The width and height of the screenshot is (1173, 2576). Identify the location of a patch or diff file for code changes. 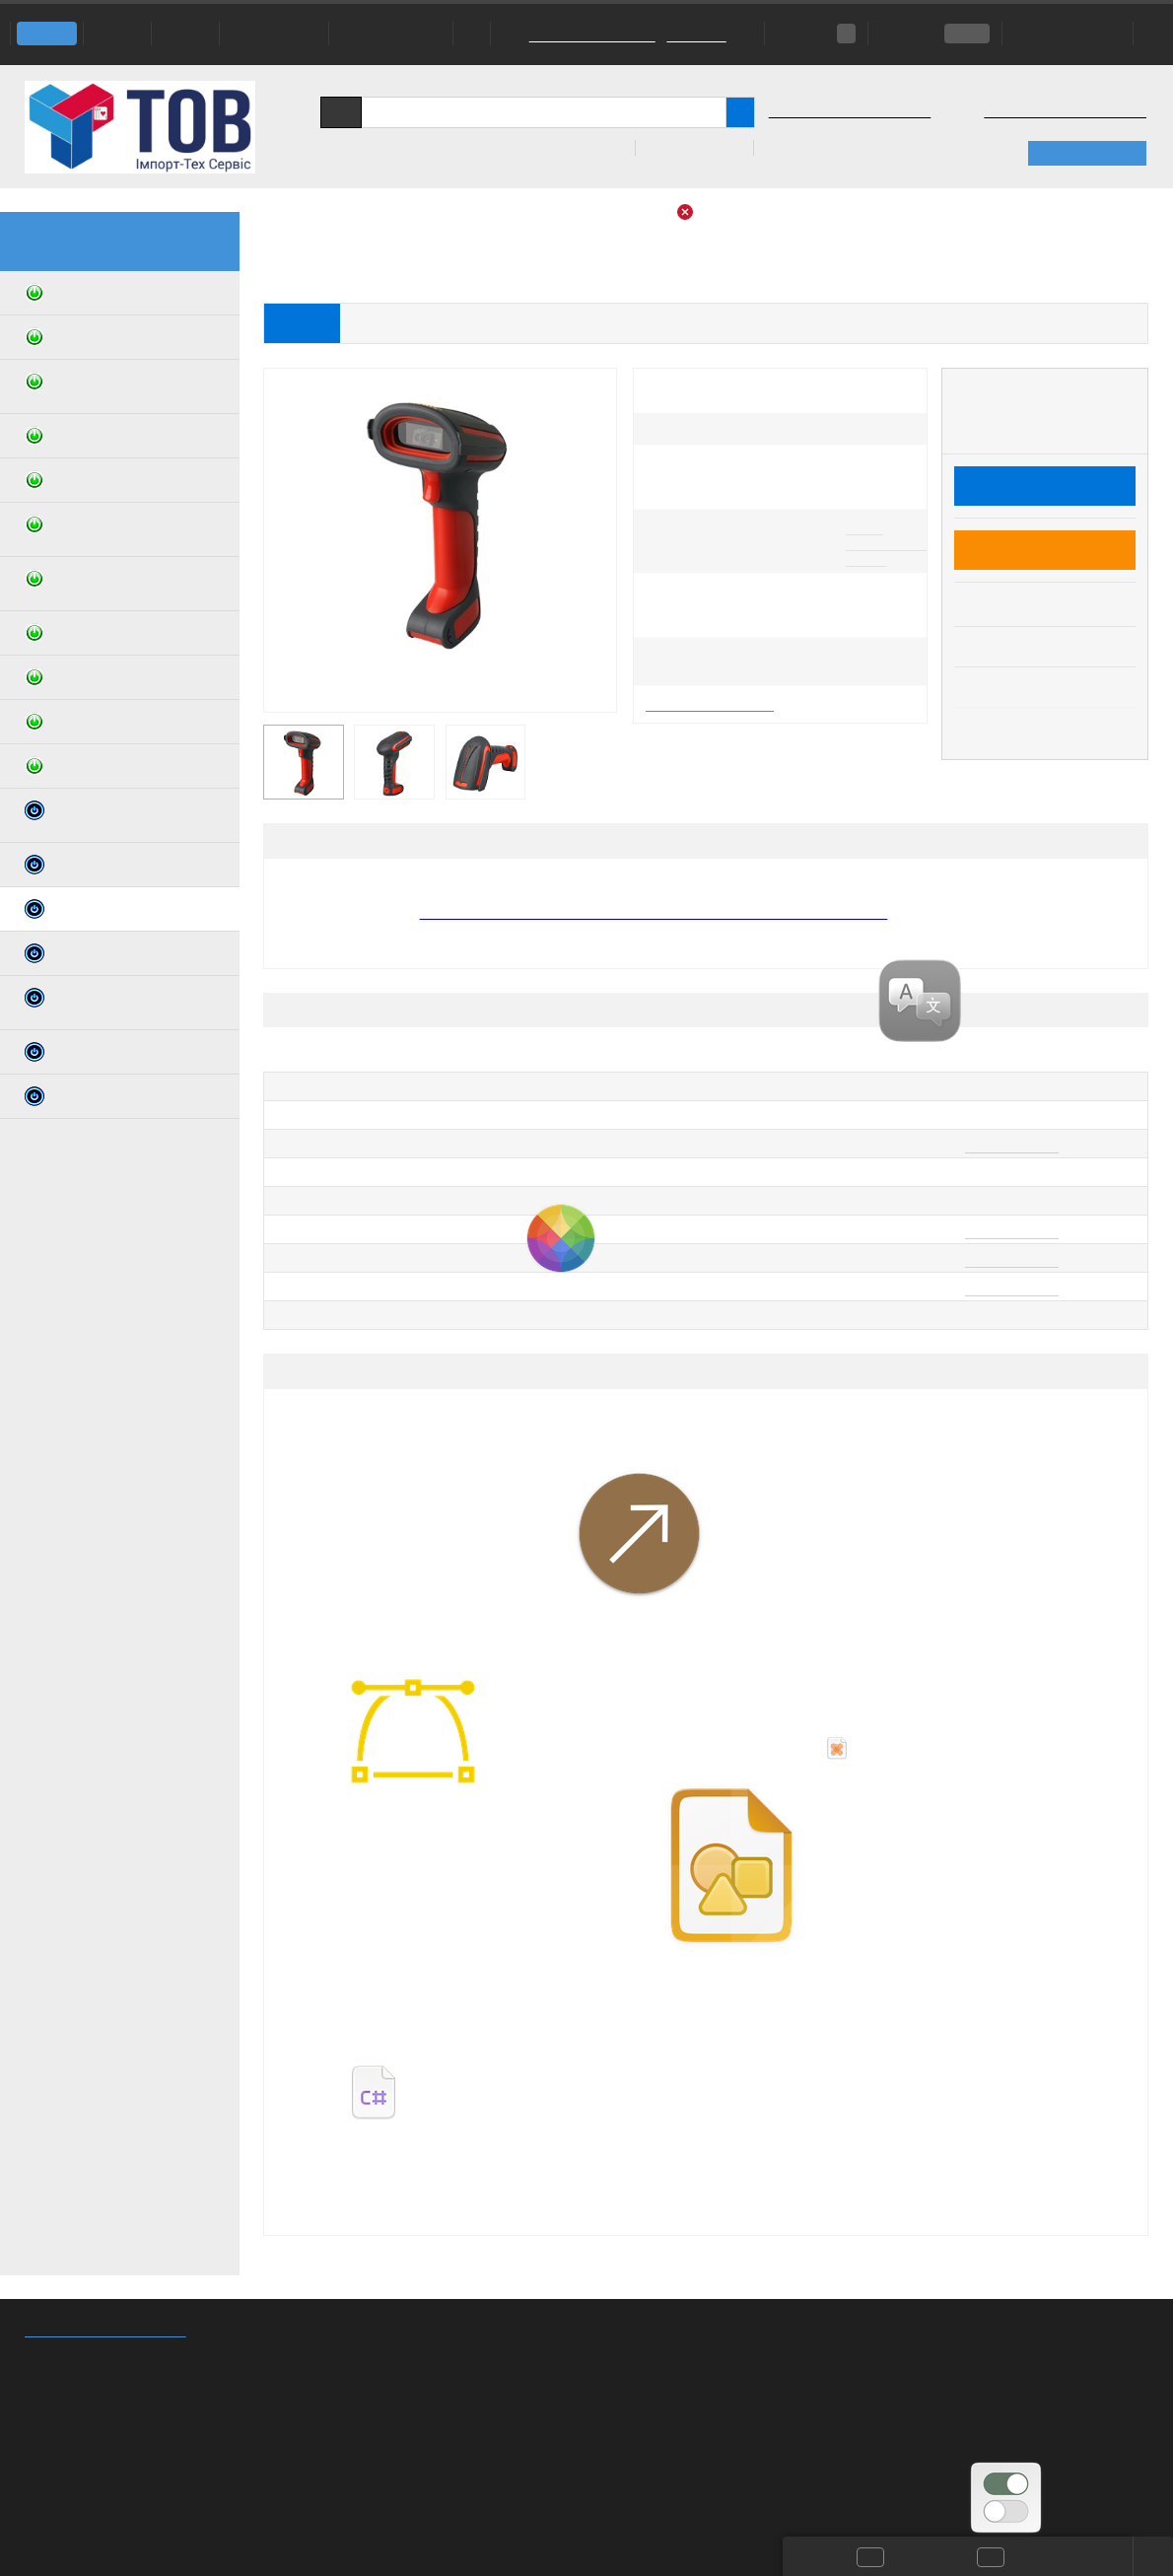
(837, 1748).